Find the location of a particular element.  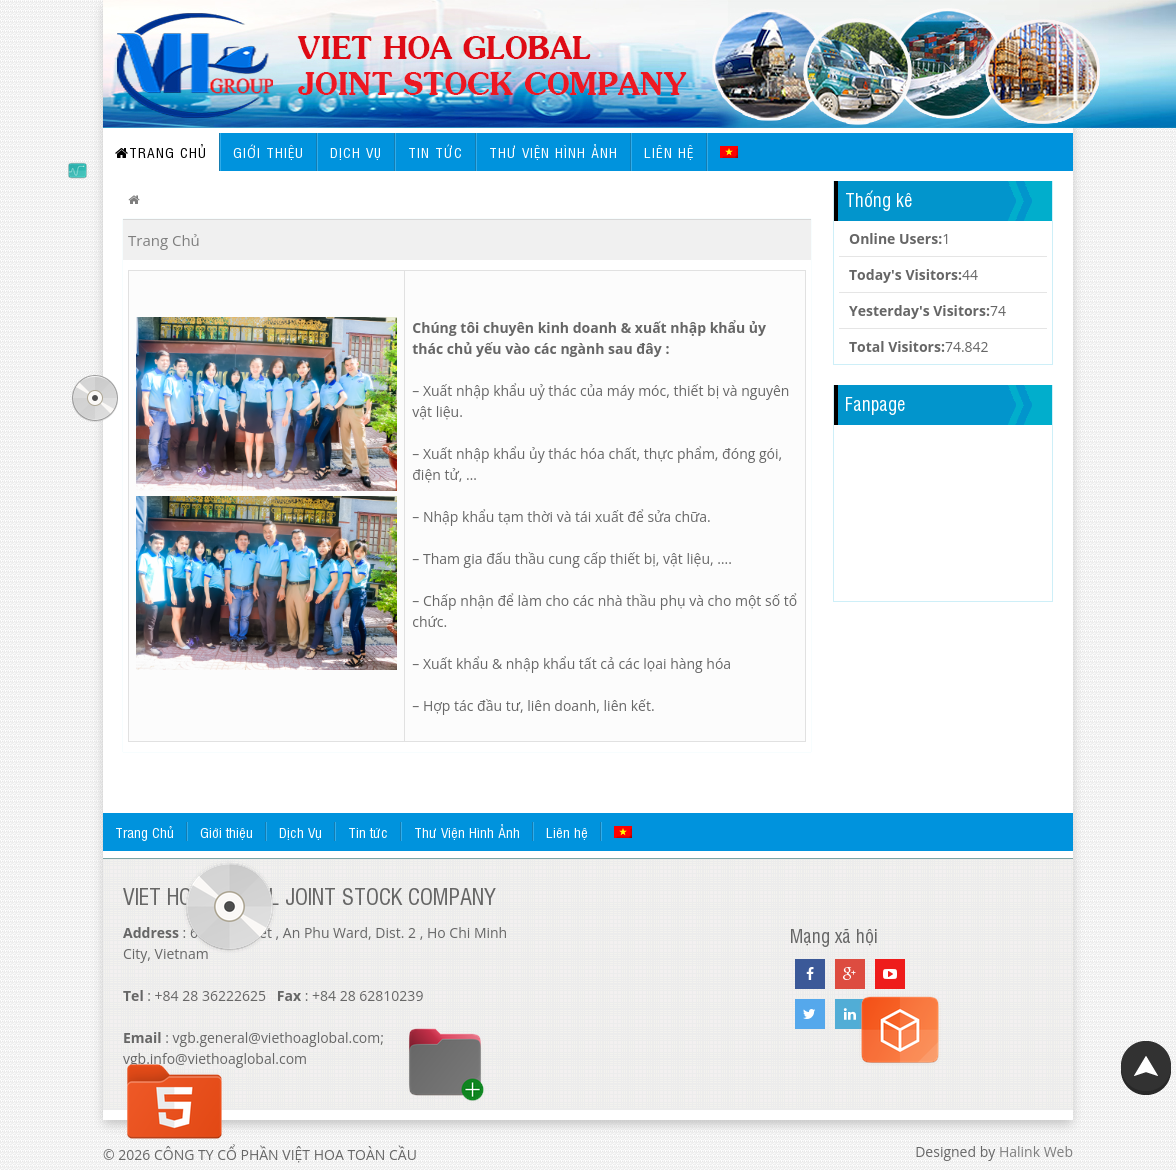

unmount or eject a CD/DVD writer drive is located at coordinates (229, 906).